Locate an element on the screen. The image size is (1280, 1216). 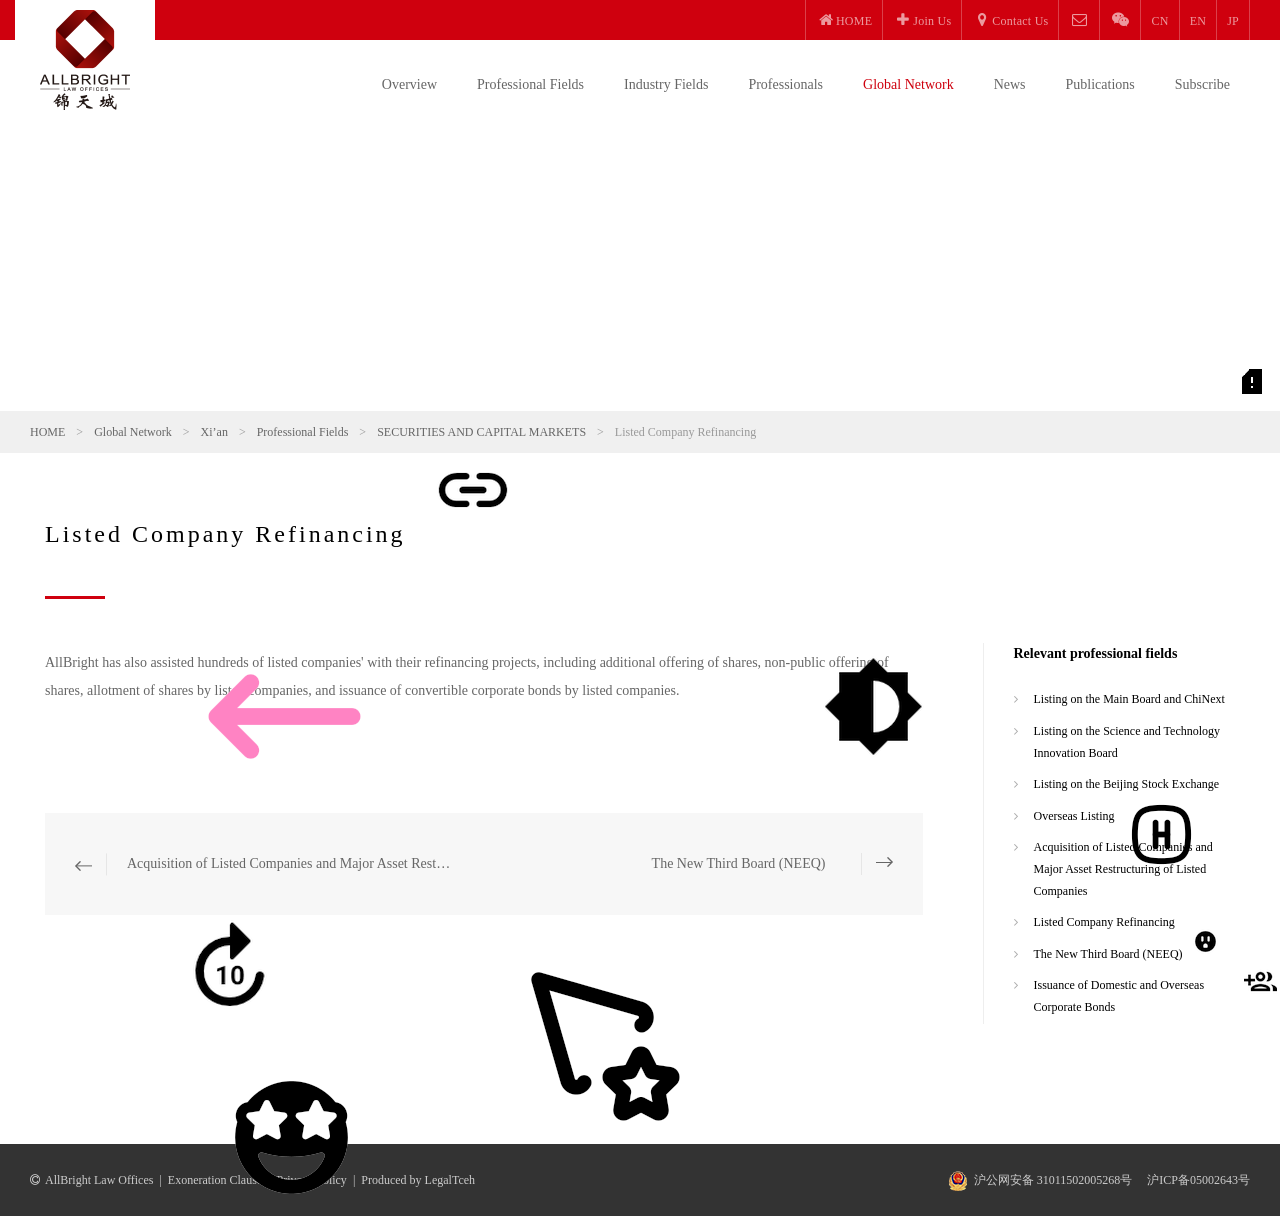
access hospital or medical services is located at coordinates (1161, 834).